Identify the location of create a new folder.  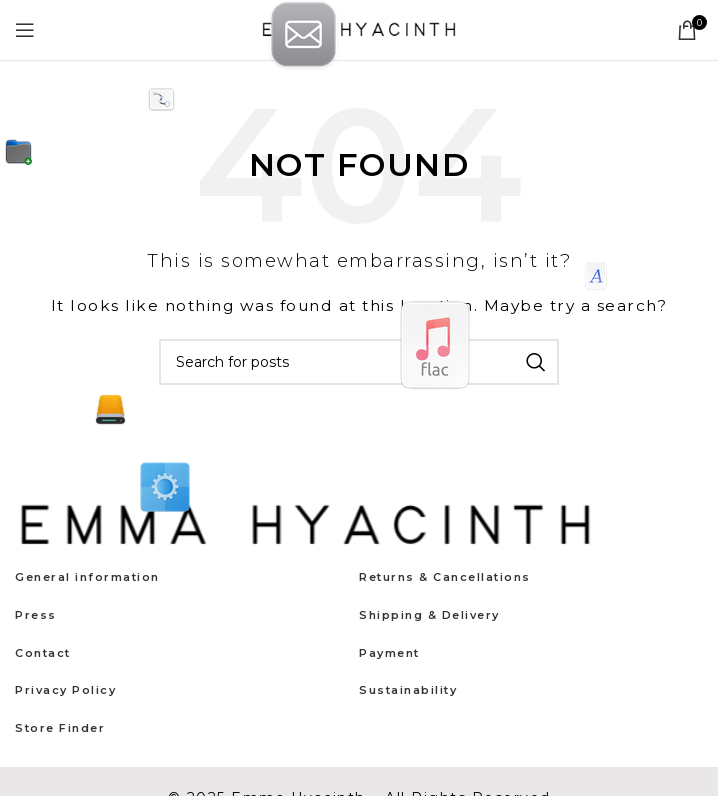
(18, 151).